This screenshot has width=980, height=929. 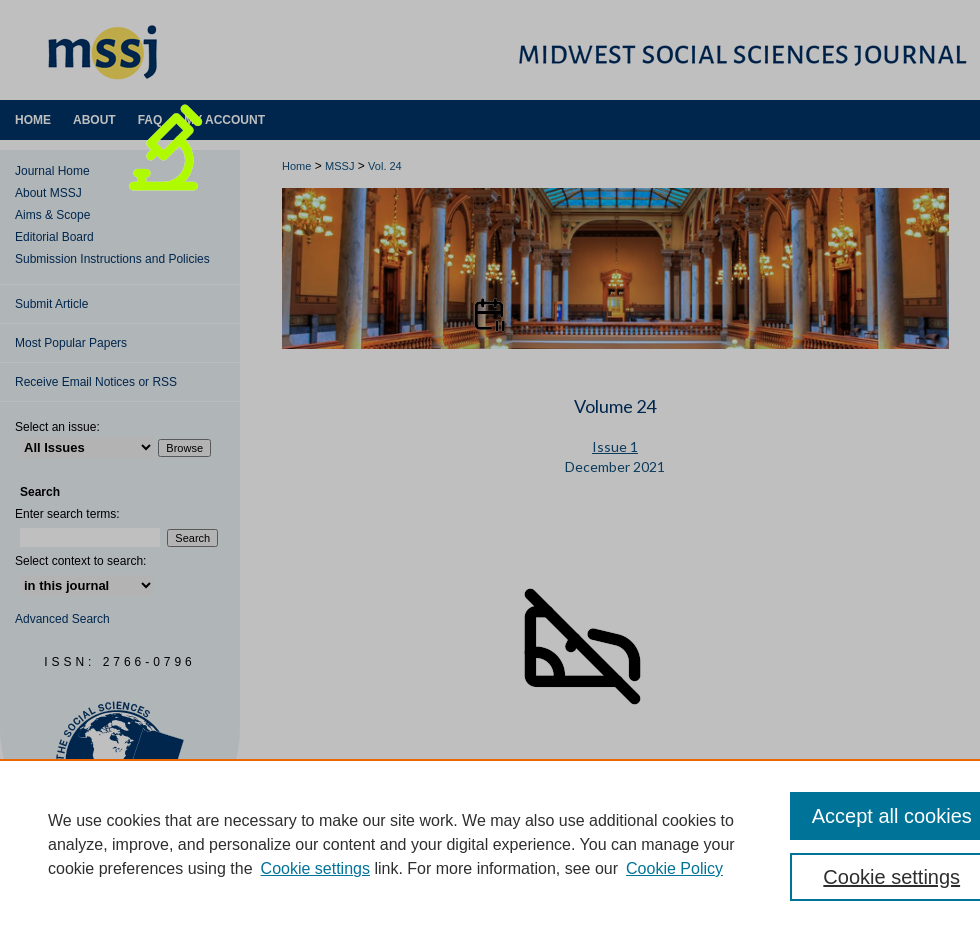 I want to click on access scientific or research tools, so click(x=163, y=147).